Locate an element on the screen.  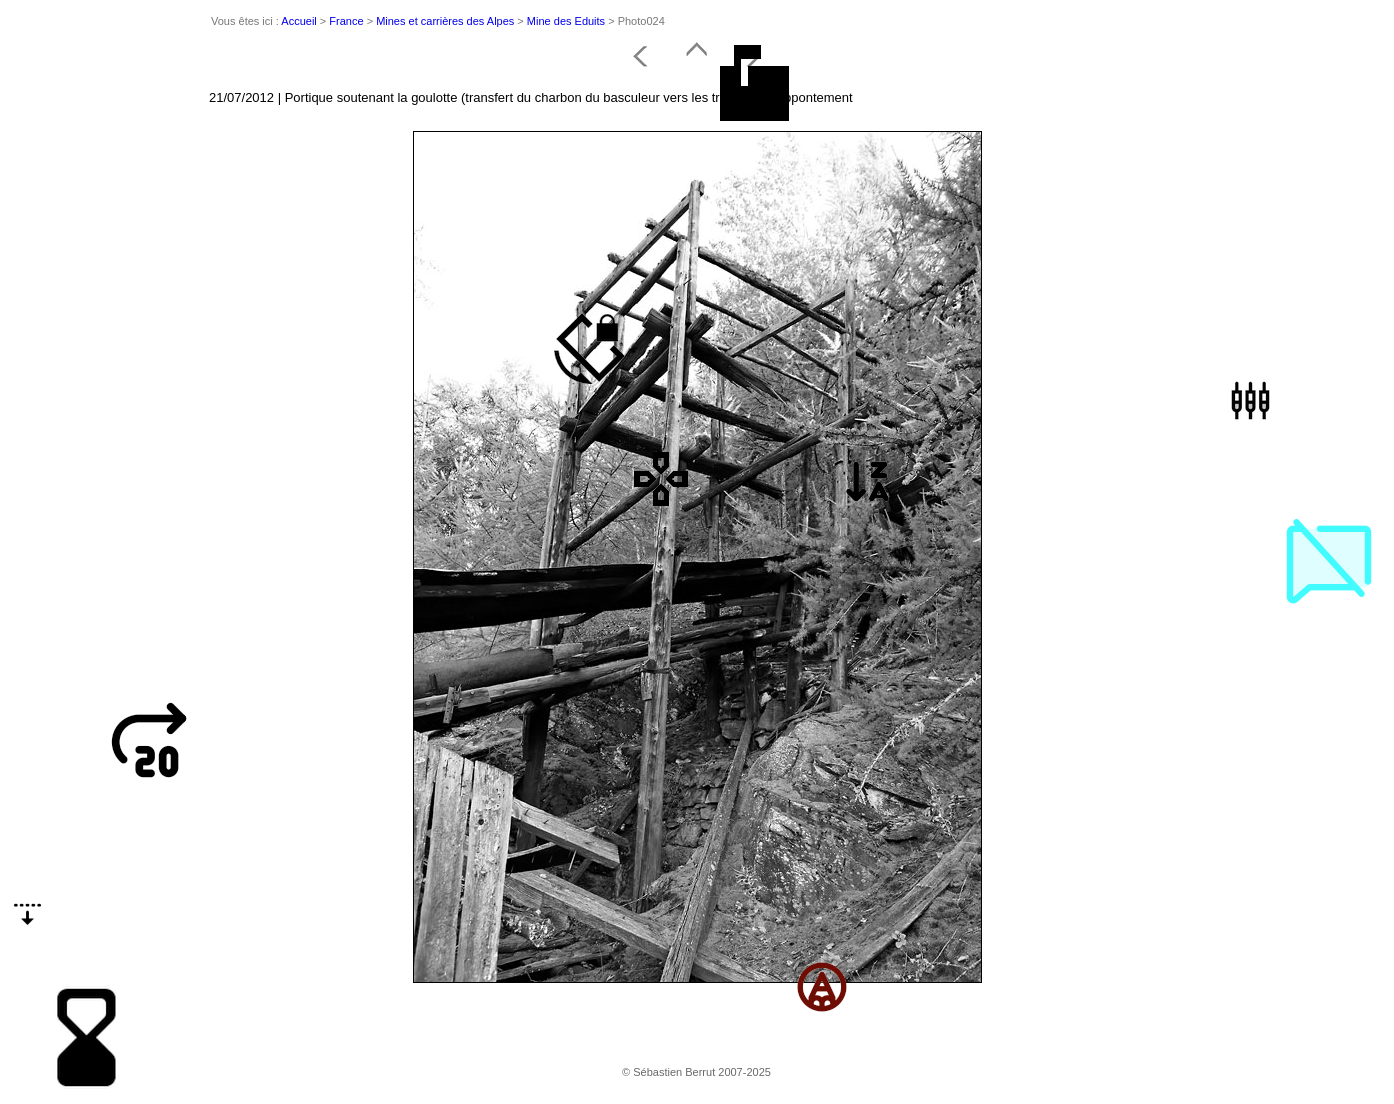
lock screen rotation to current orientation is located at coordinates (590, 347).